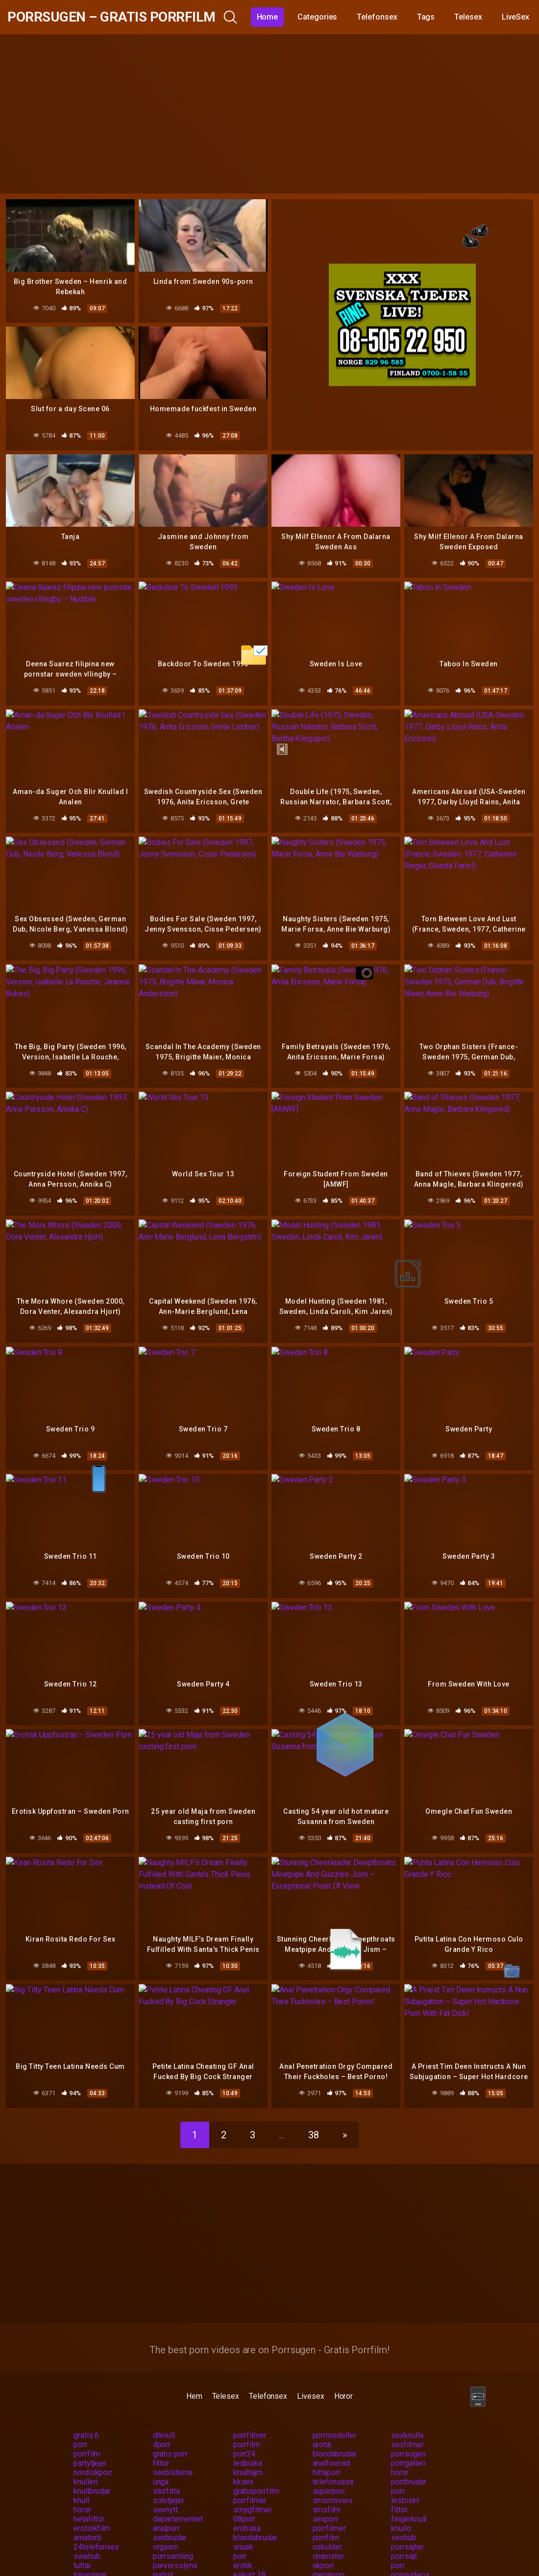  I want to click on audio analyzer or metering tool in GarageBand, so click(478, 2397).